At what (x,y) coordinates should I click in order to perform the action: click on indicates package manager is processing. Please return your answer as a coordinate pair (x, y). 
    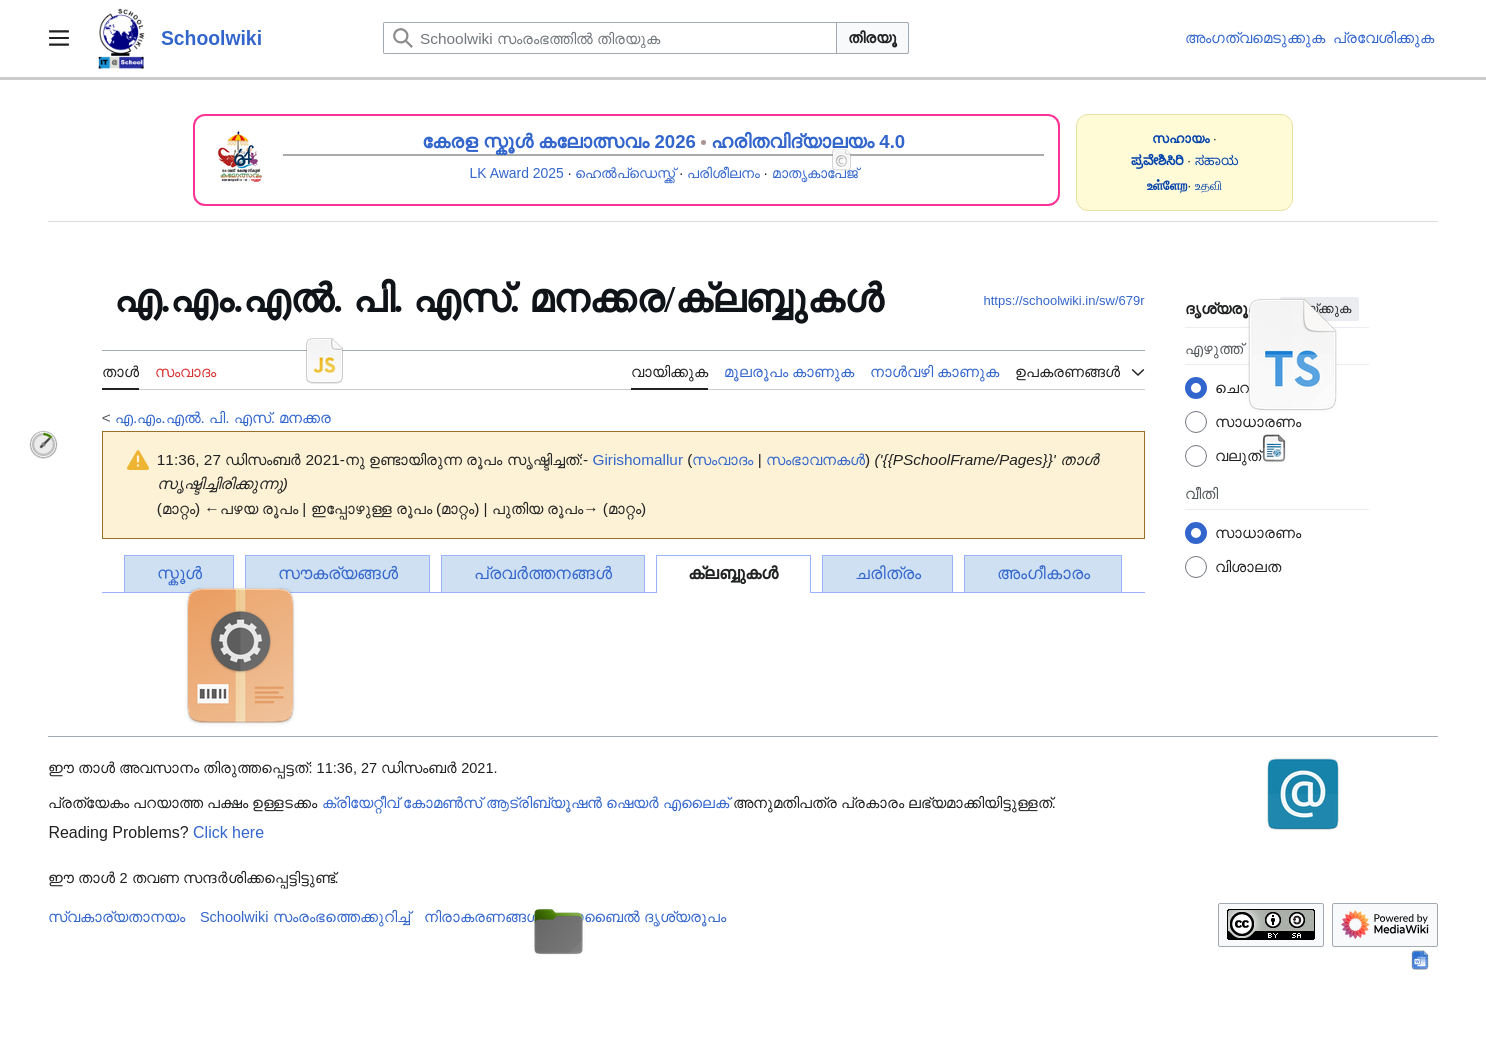
    Looking at the image, I should click on (240, 655).